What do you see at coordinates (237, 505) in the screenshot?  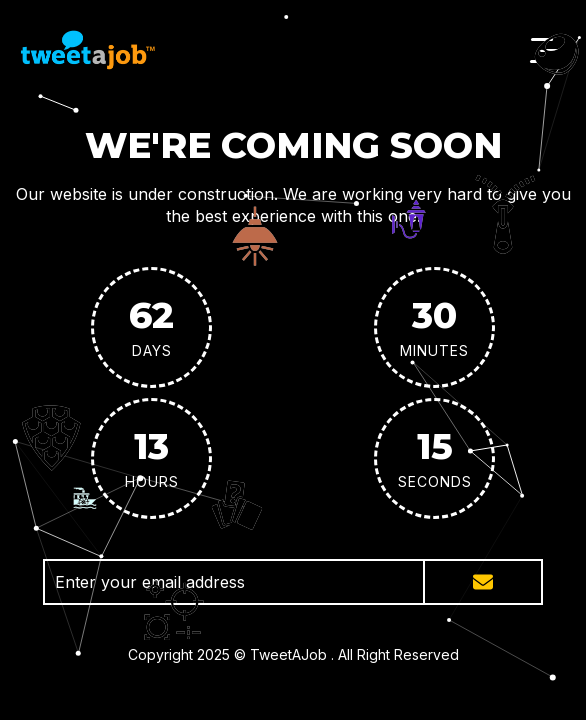 I see `draw a random card from the deck` at bounding box center [237, 505].